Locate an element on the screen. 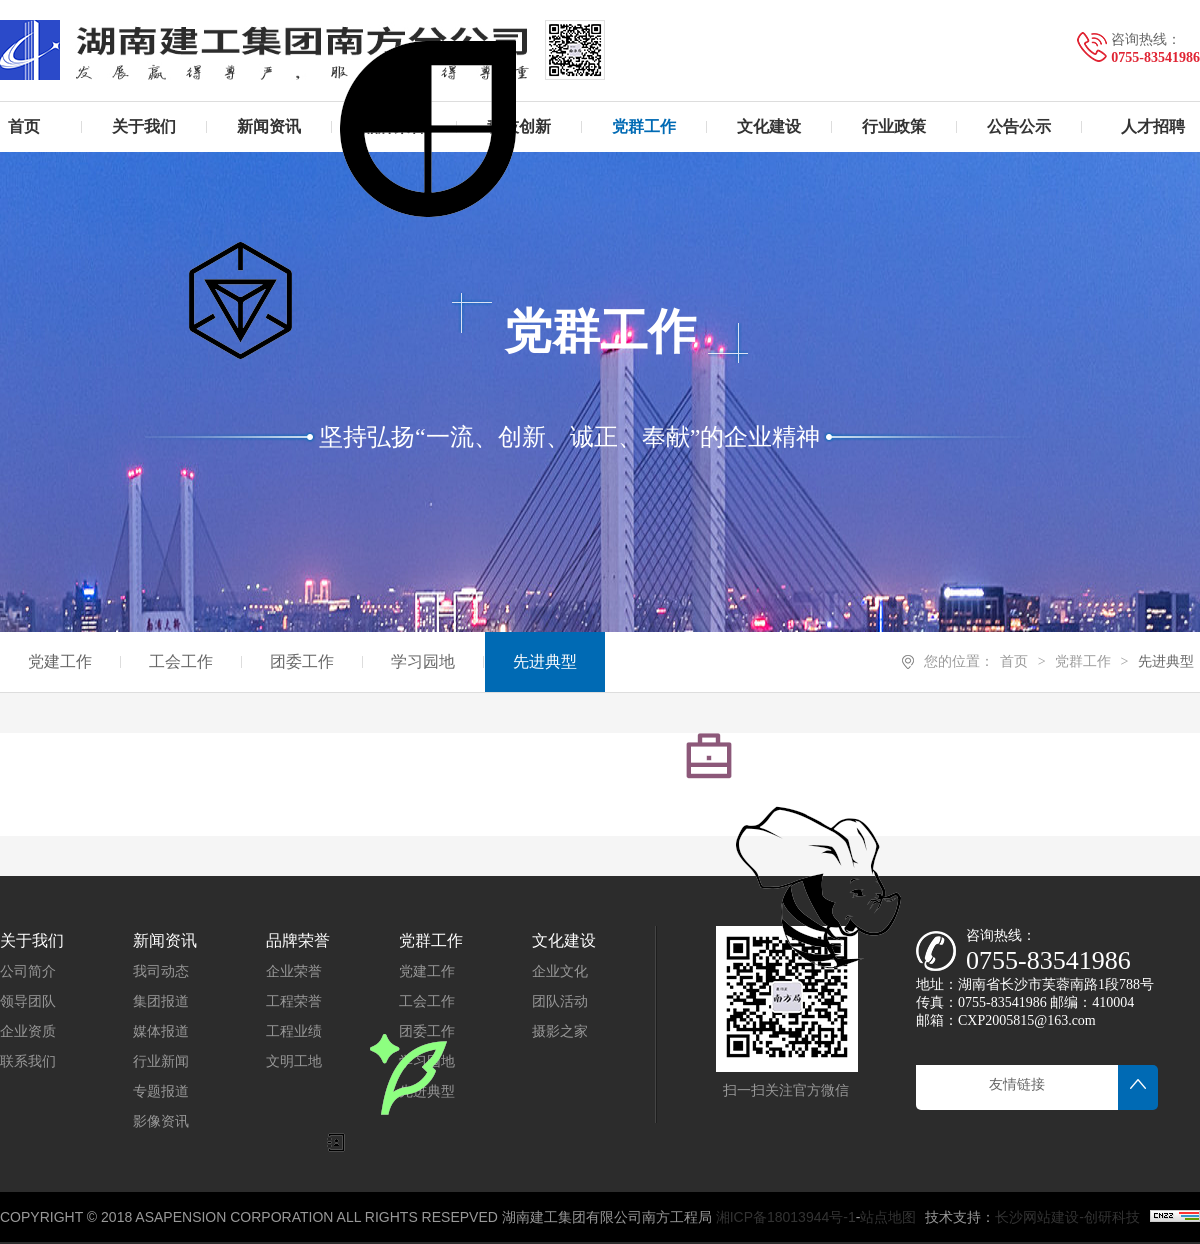 This screenshot has width=1200, height=1244. jamstack platform or framework branding is located at coordinates (428, 129).